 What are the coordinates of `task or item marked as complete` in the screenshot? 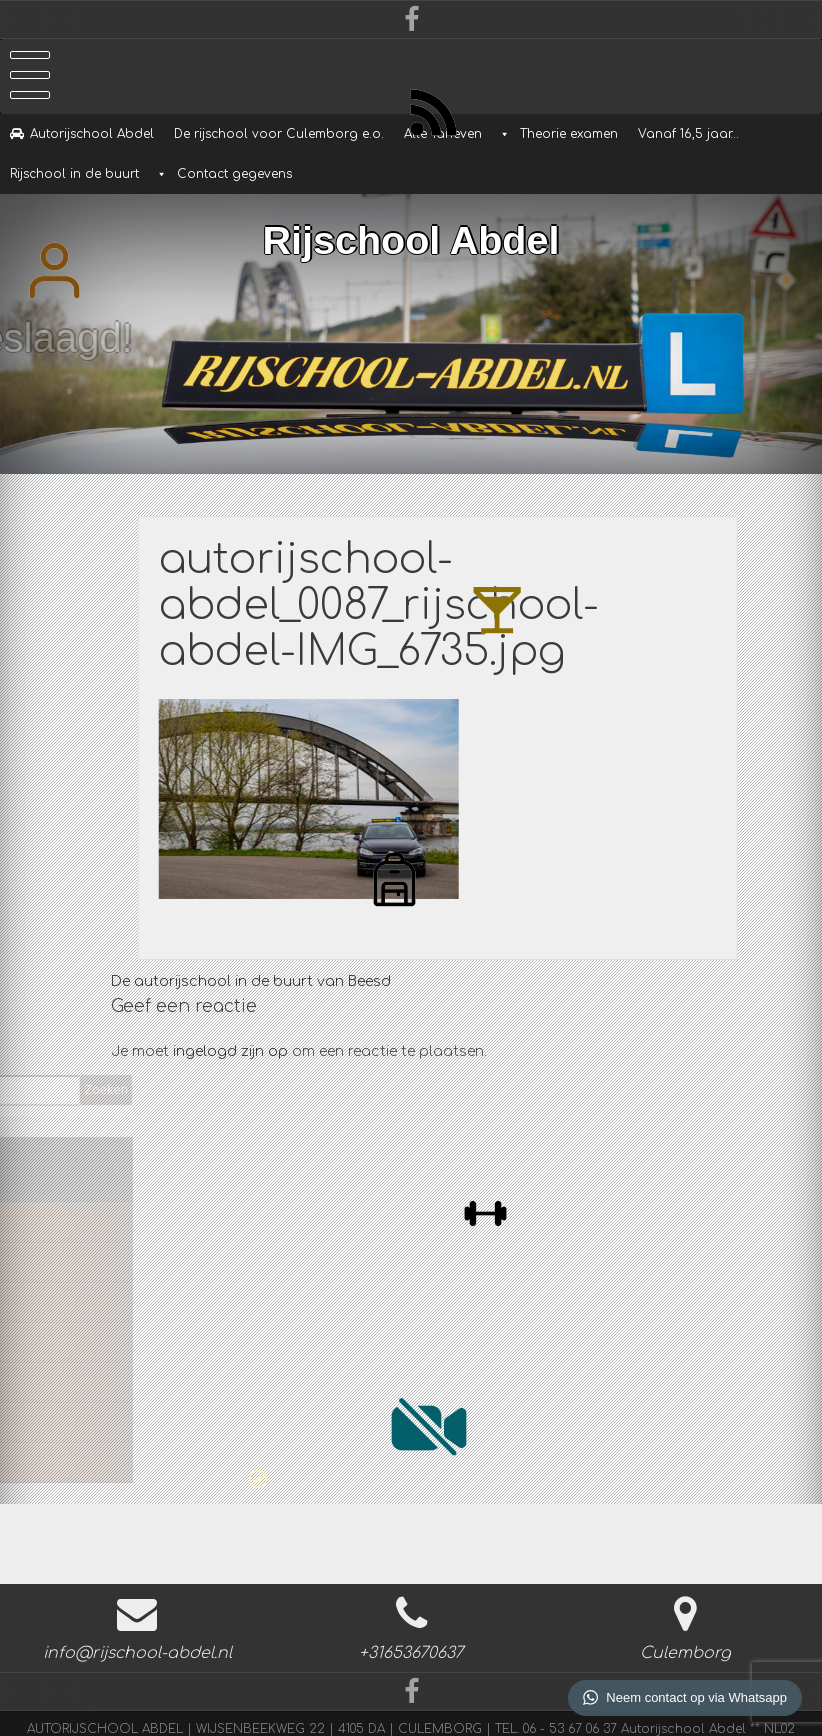 It's located at (258, 1479).